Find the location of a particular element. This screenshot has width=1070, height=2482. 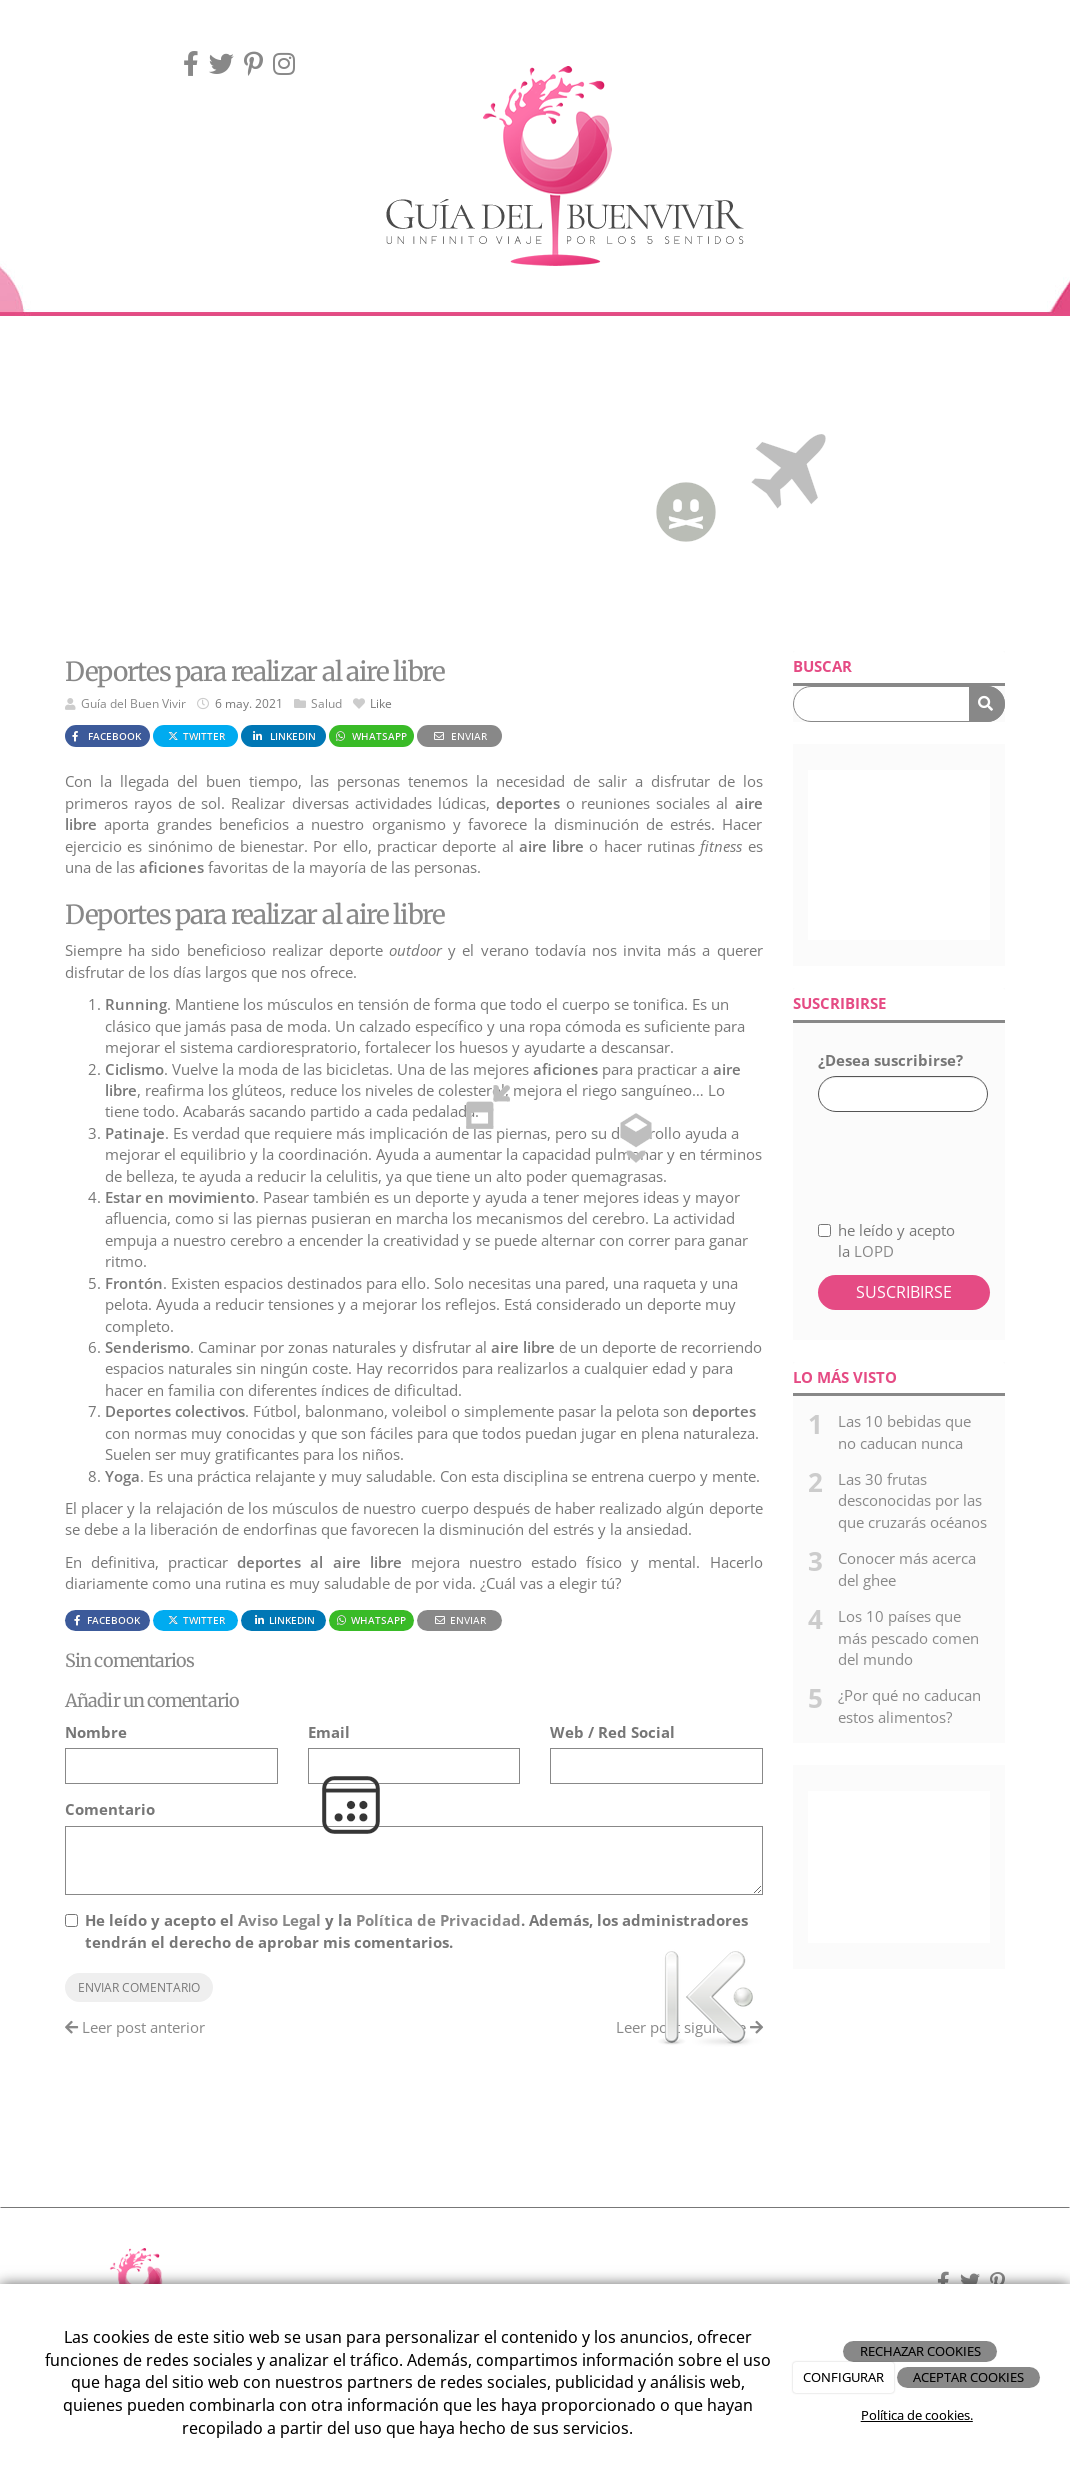

go to the first item in a list or sequence is located at coordinates (707, 1997).